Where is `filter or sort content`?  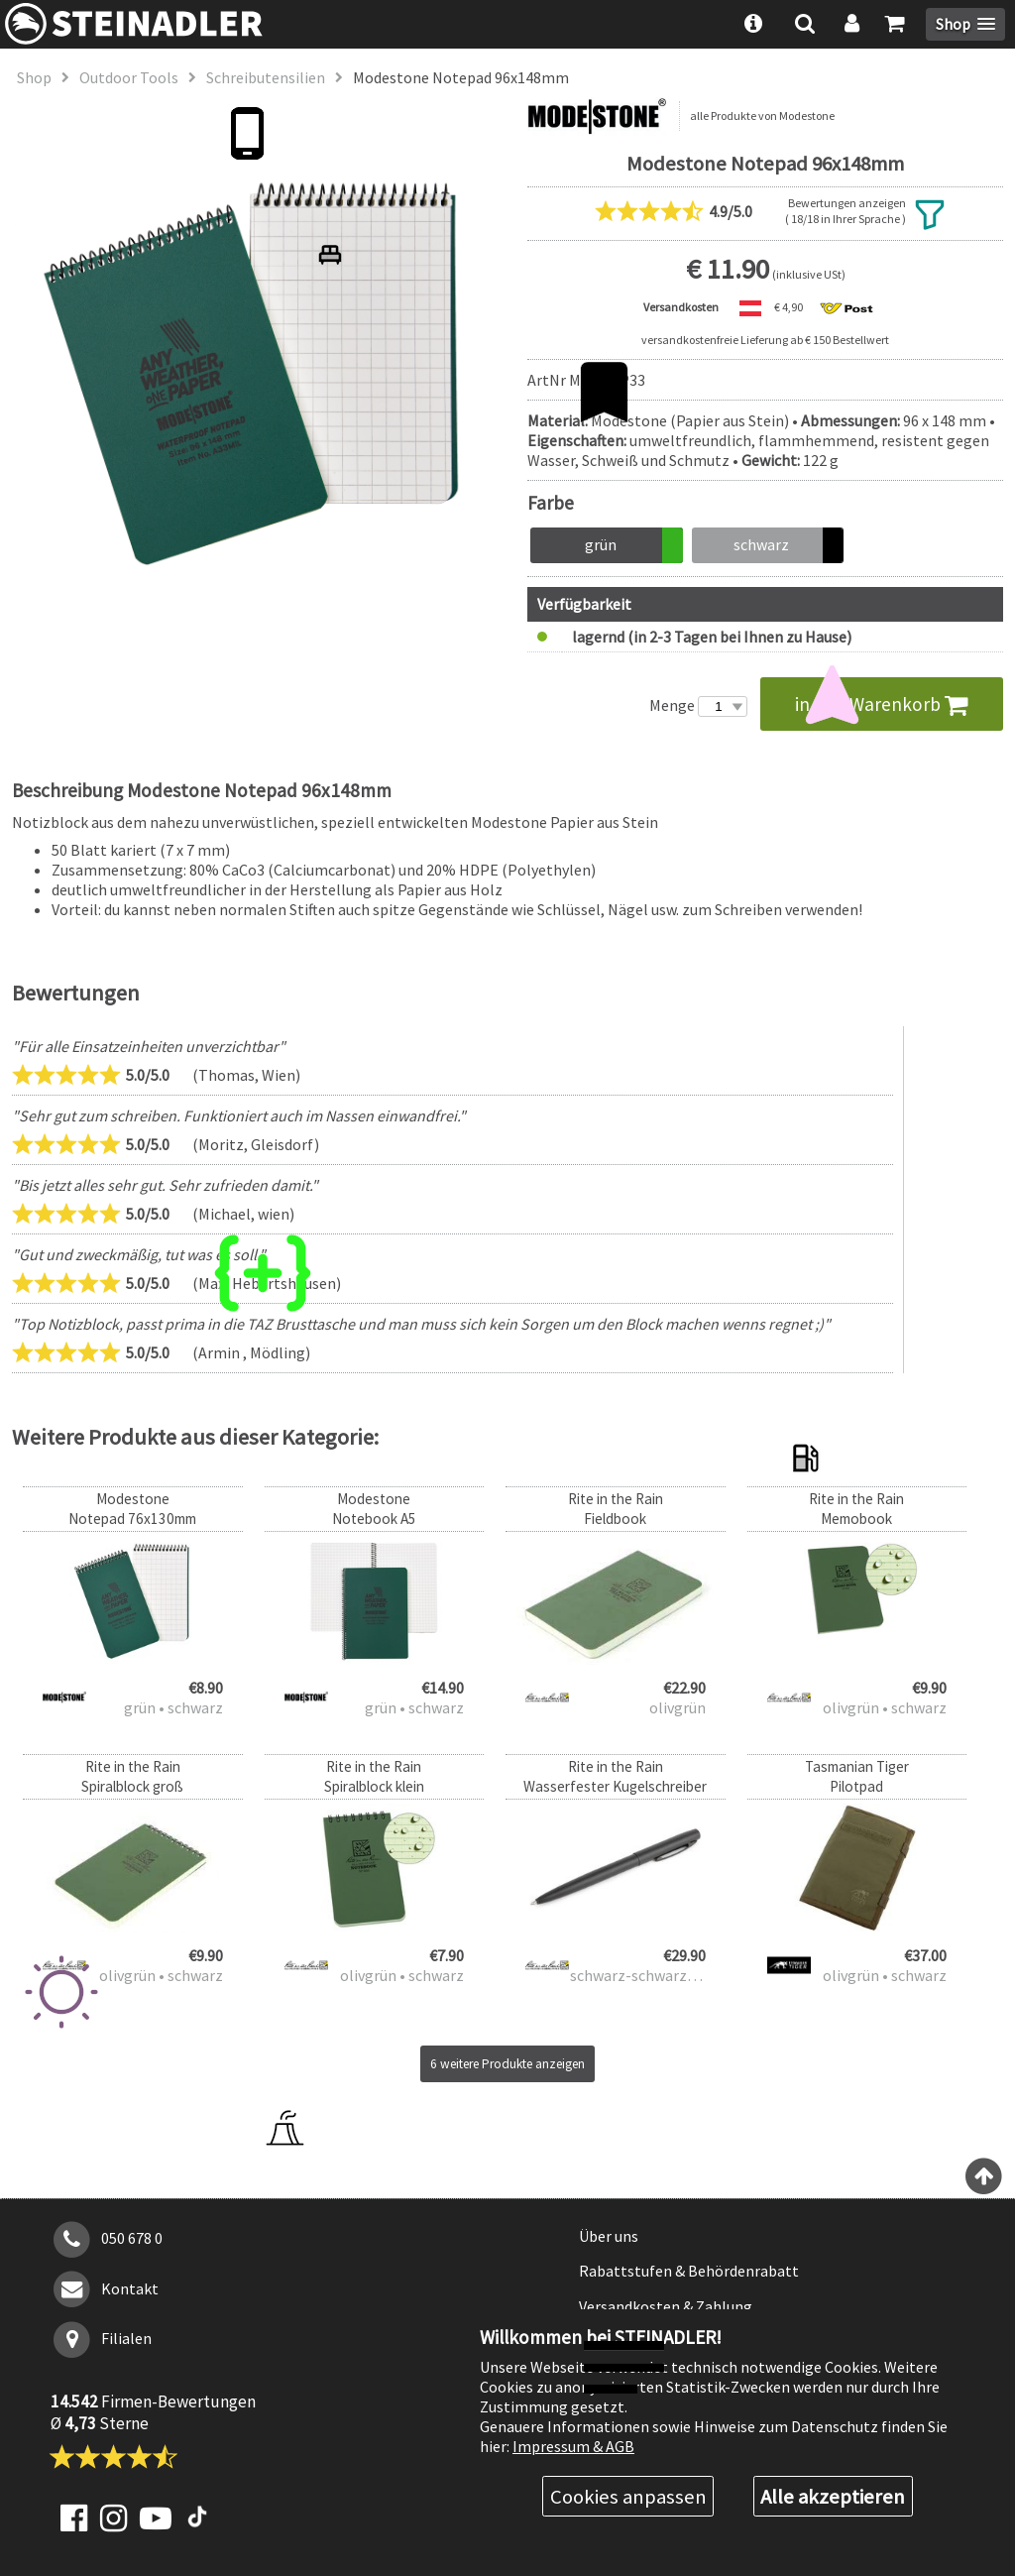 filter or sort content is located at coordinates (930, 214).